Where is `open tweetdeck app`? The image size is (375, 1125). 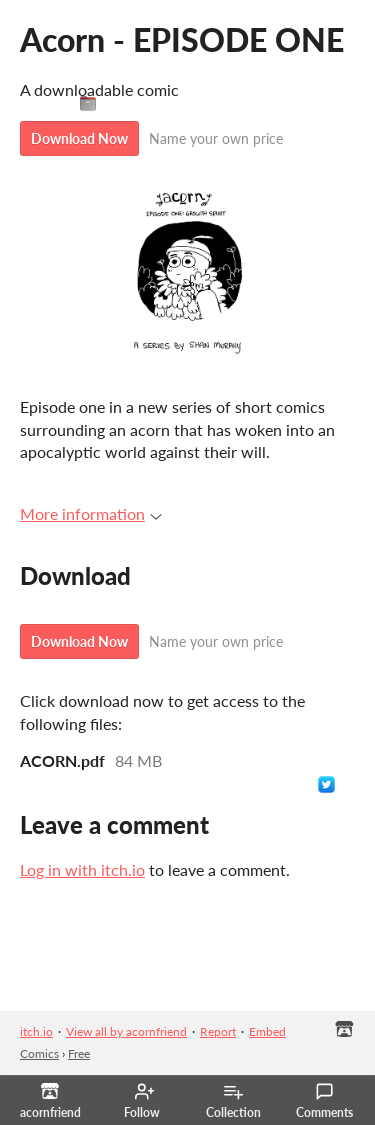
open tweetdeck app is located at coordinates (326, 784).